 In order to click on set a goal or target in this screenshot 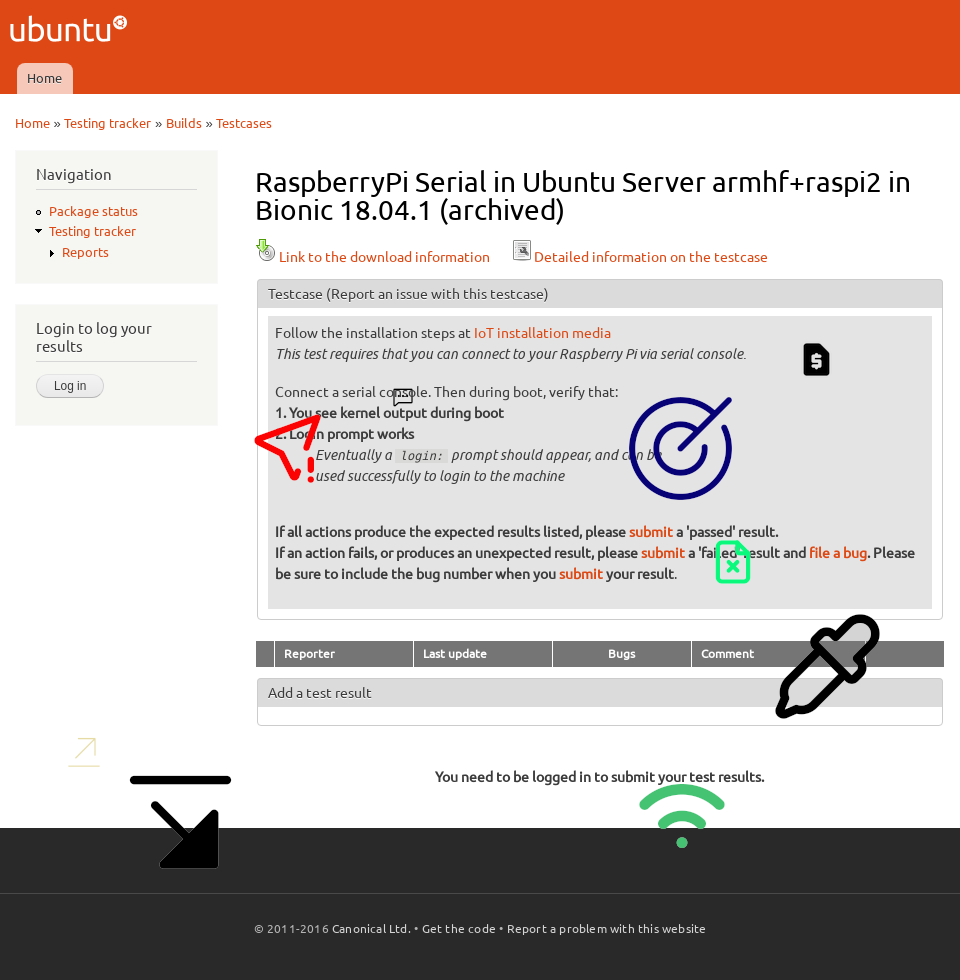, I will do `click(680, 448)`.